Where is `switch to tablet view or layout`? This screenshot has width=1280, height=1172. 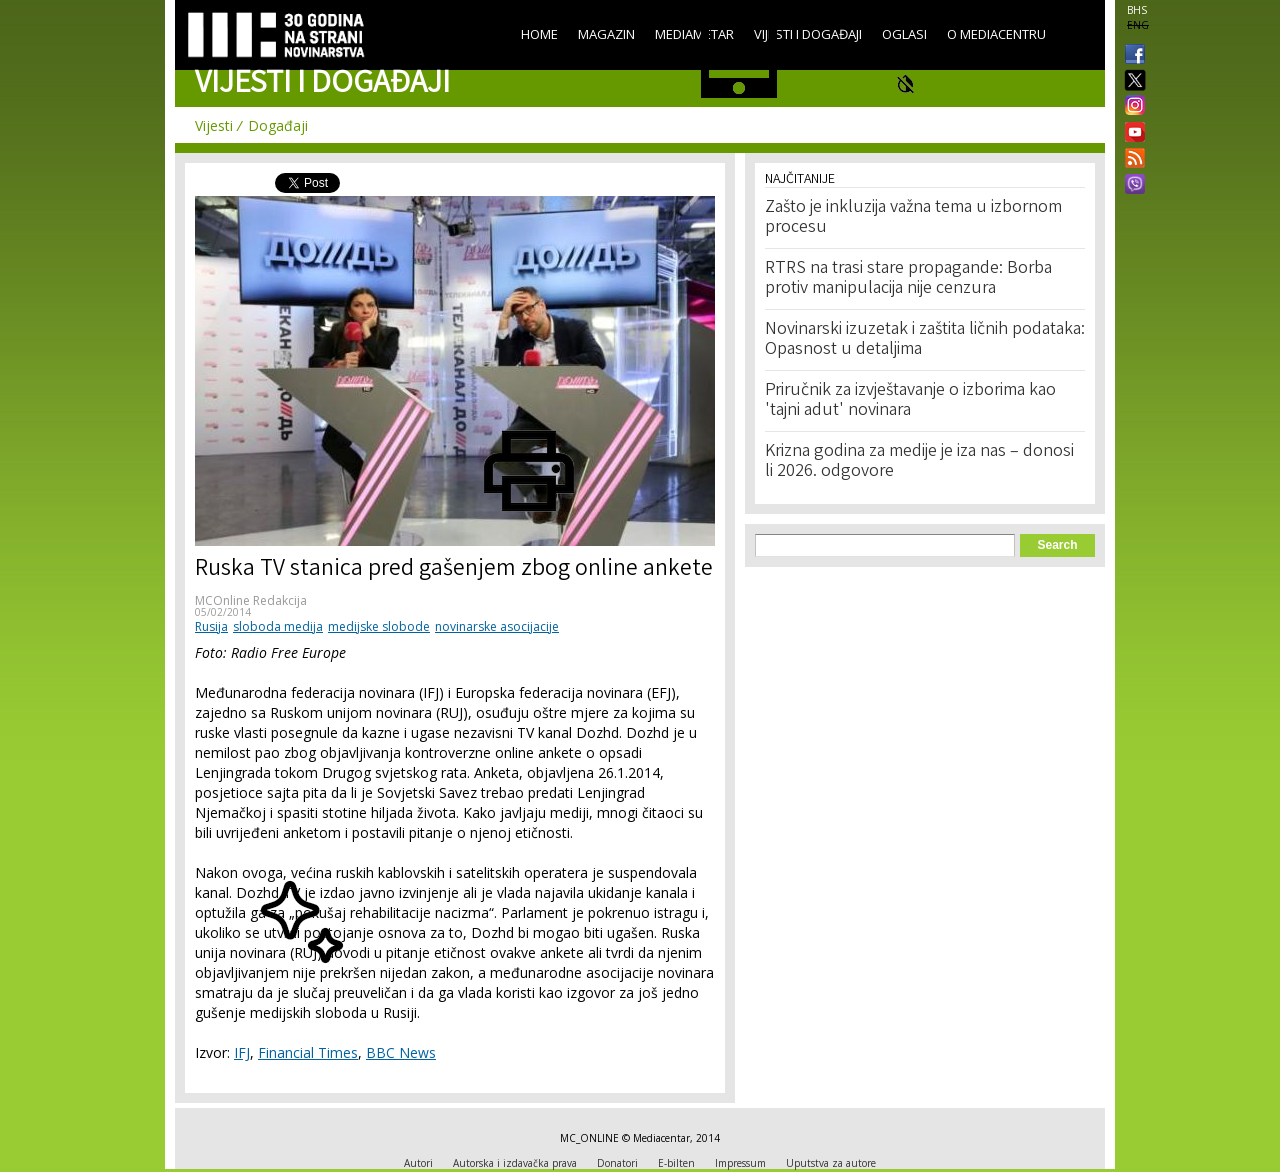 switch to tablet view or layout is located at coordinates (741, 50).